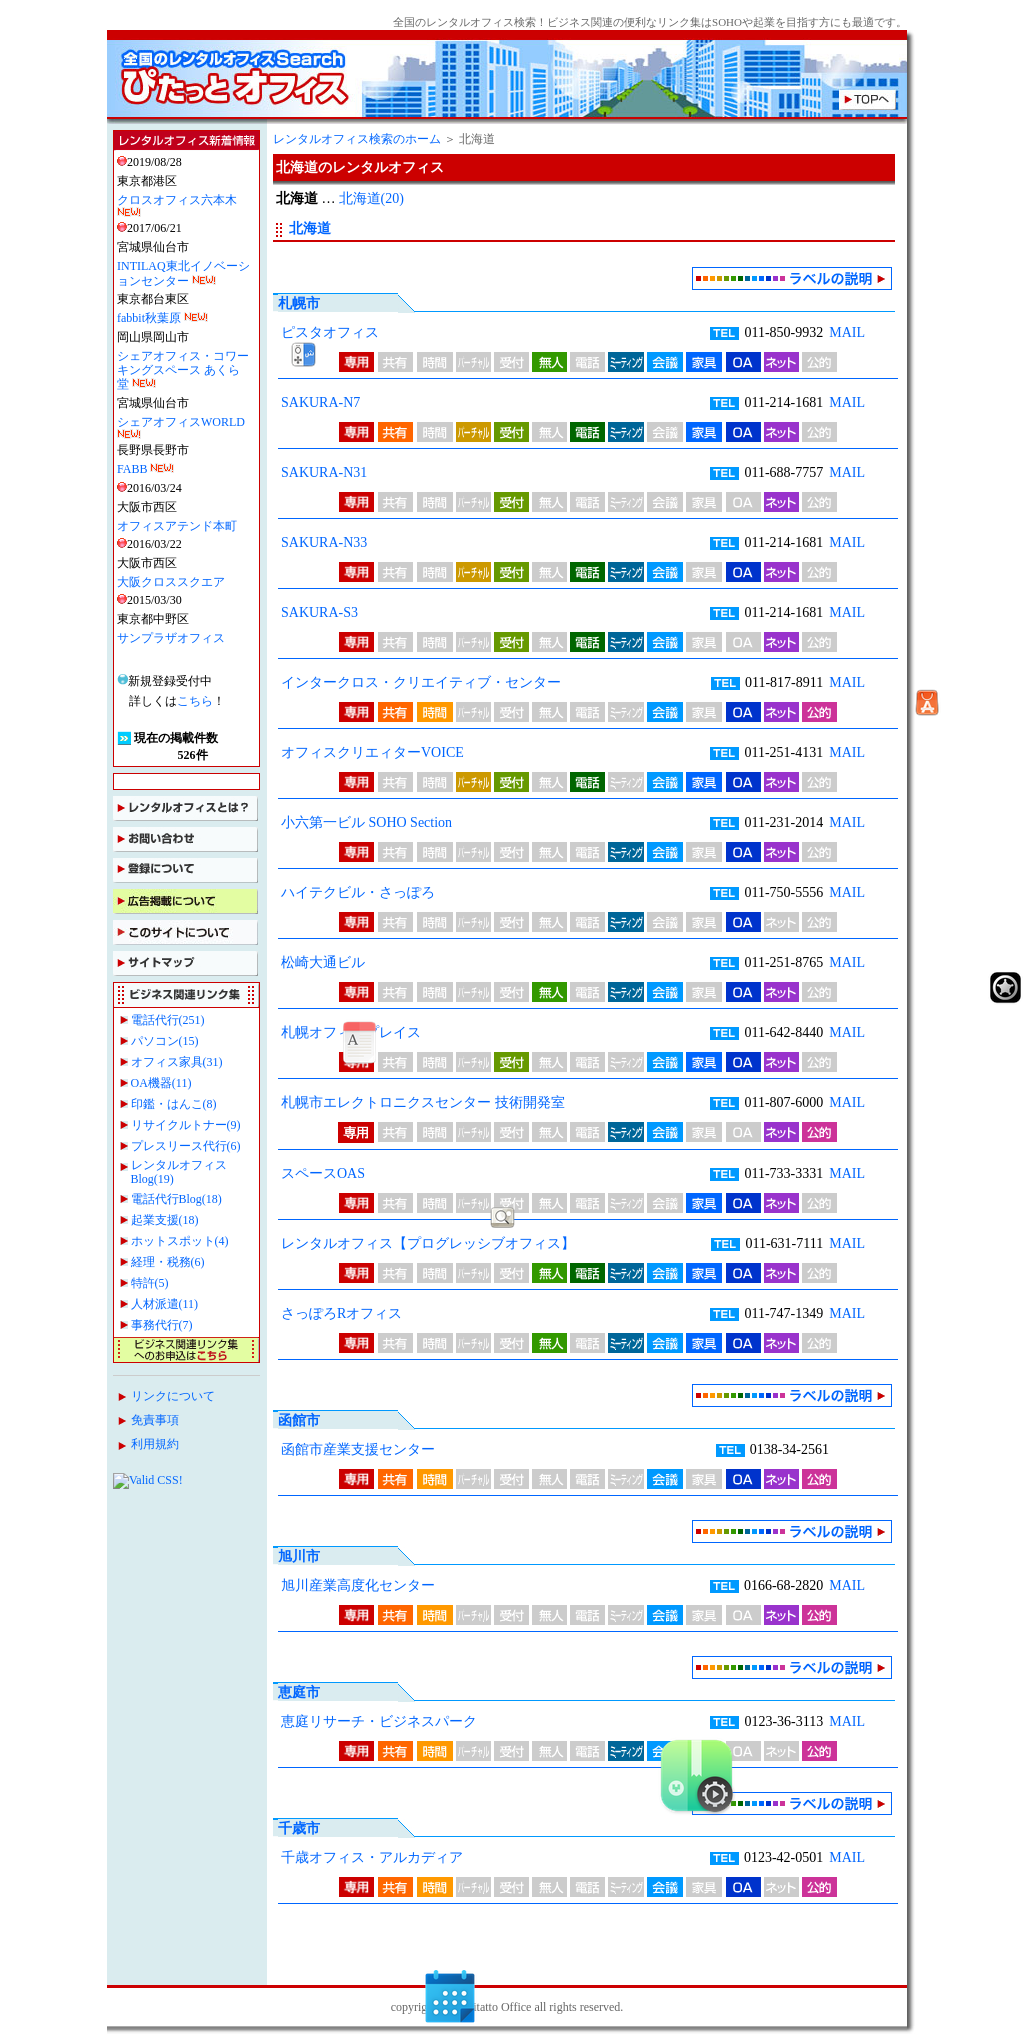 This screenshot has height=2035, width=1024. I want to click on open GNOME Characters app, so click(303, 354).